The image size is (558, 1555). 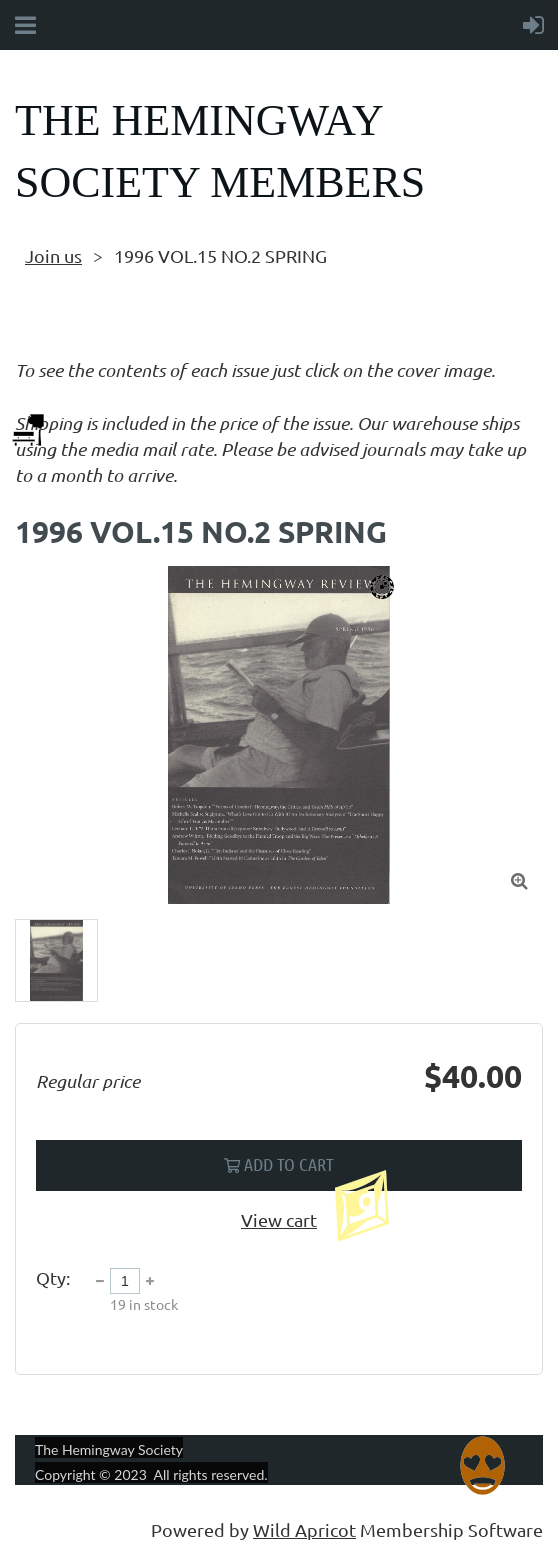 What do you see at coordinates (482, 1465) in the screenshot?
I see `indicates a "love" or "smitten" reaction` at bounding box center [482, 1465].